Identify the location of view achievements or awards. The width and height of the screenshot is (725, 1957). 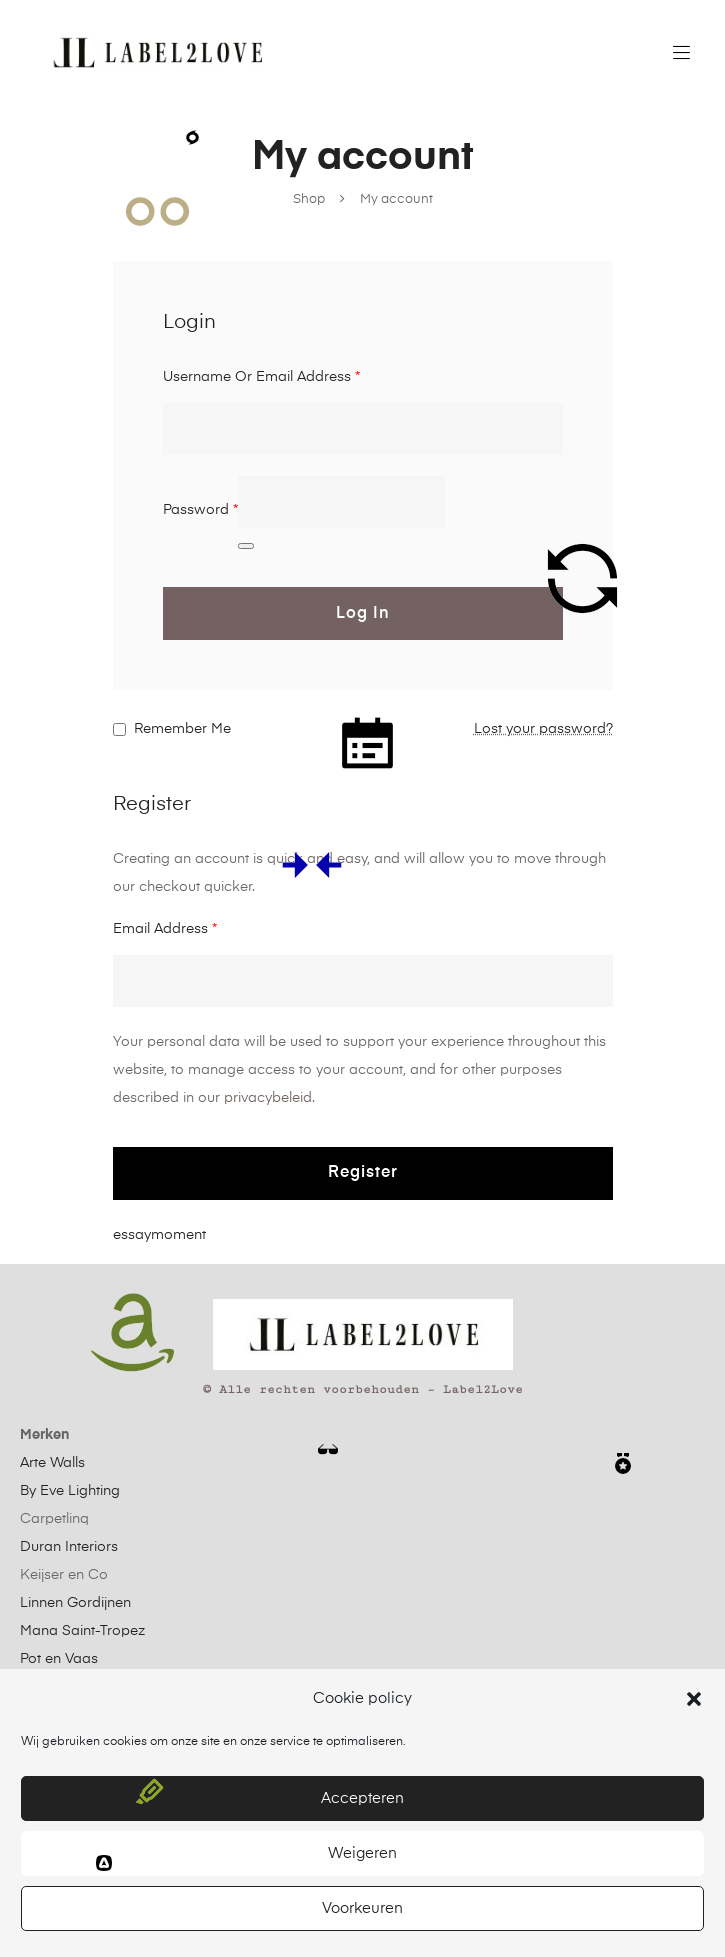
(623, 1463).